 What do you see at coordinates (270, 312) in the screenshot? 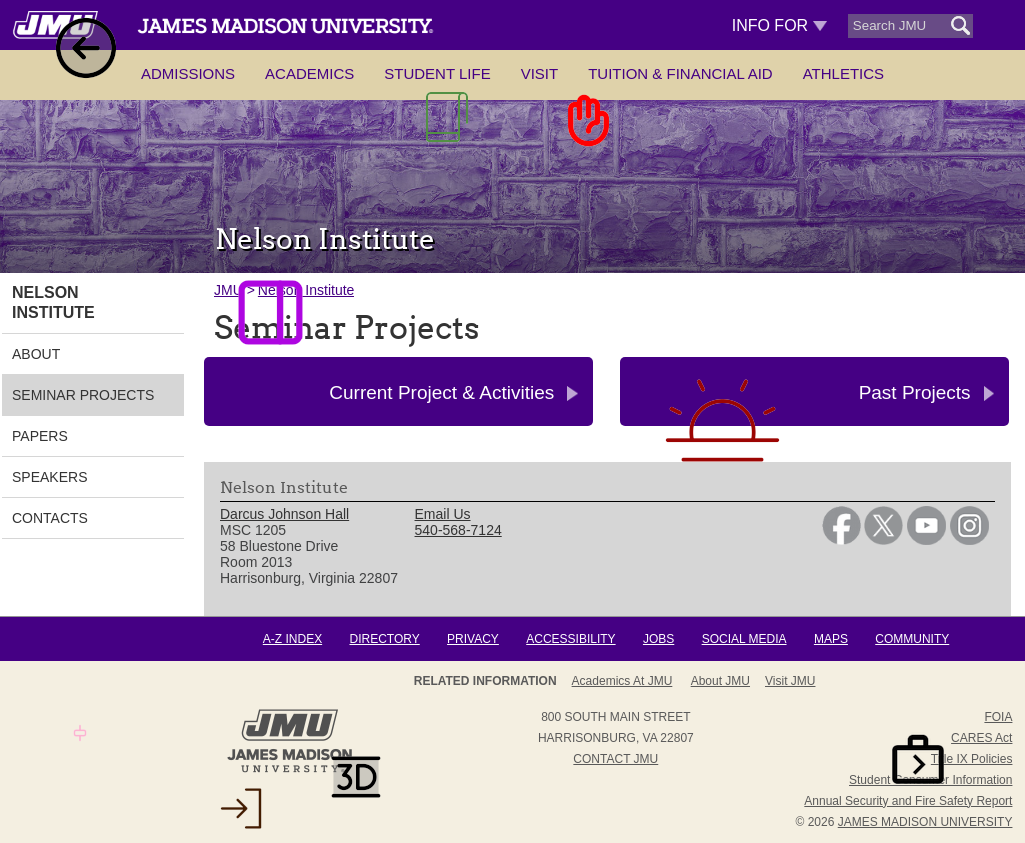
I see `toggle right sidebar panel` at bounding box center [270, 312].